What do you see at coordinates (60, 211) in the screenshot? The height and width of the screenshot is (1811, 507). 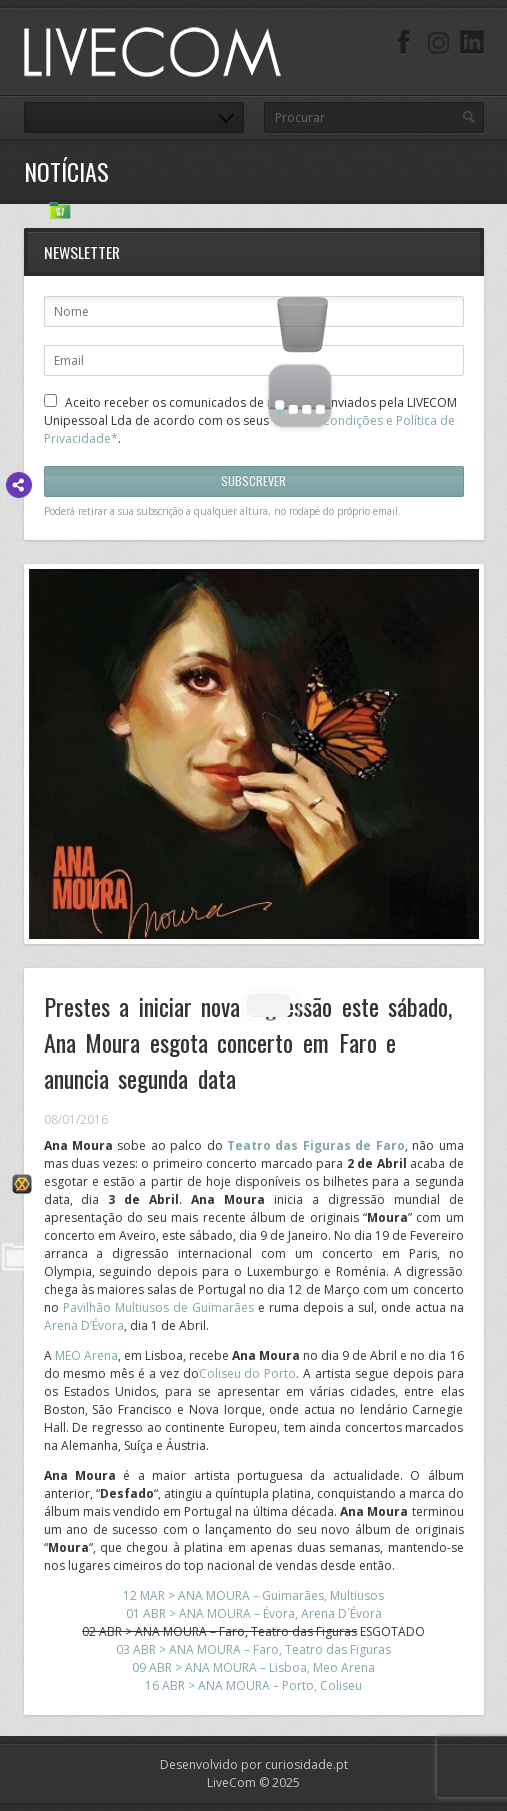 I see `open your GameJolt games folder` at bounding box center [60, 211].